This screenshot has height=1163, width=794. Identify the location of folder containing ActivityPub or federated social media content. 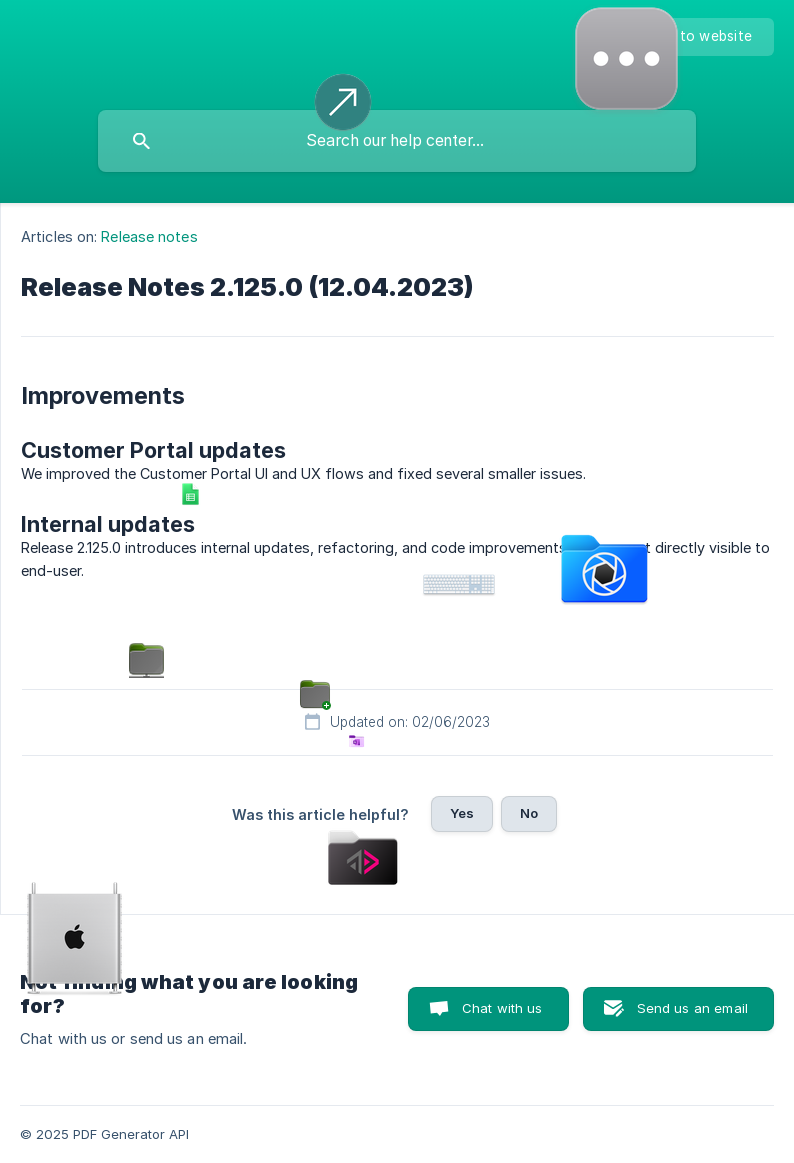
(362, 859).